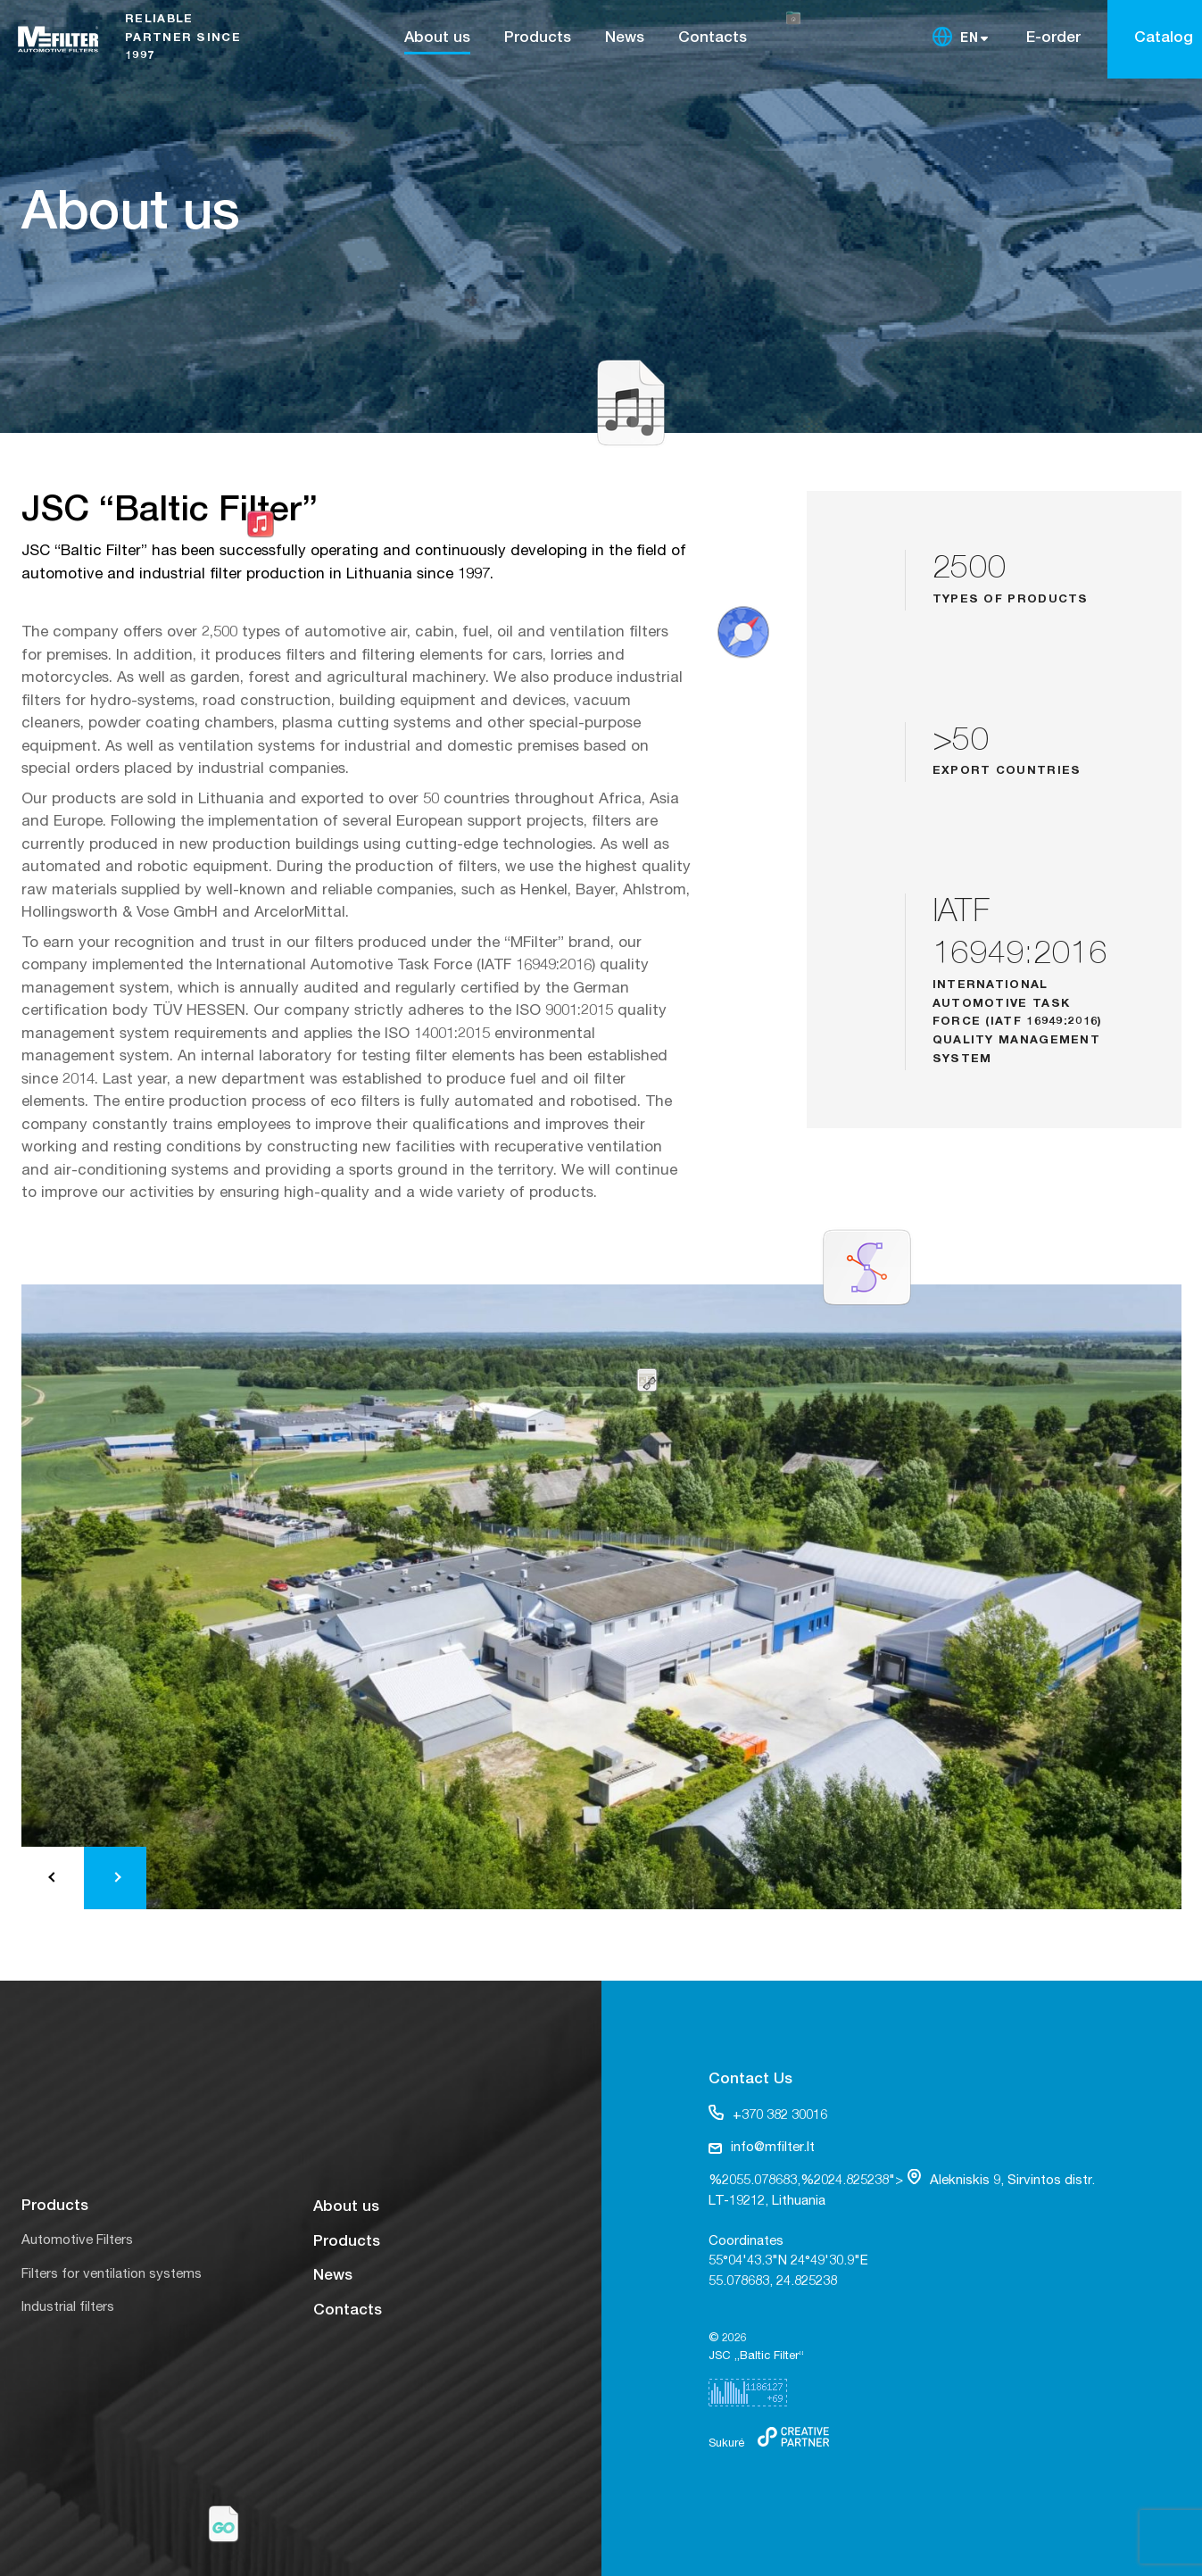  Describe the element at coordinates (866, 1264) in the screenshot. I see `an SVG vector image file` at that location.